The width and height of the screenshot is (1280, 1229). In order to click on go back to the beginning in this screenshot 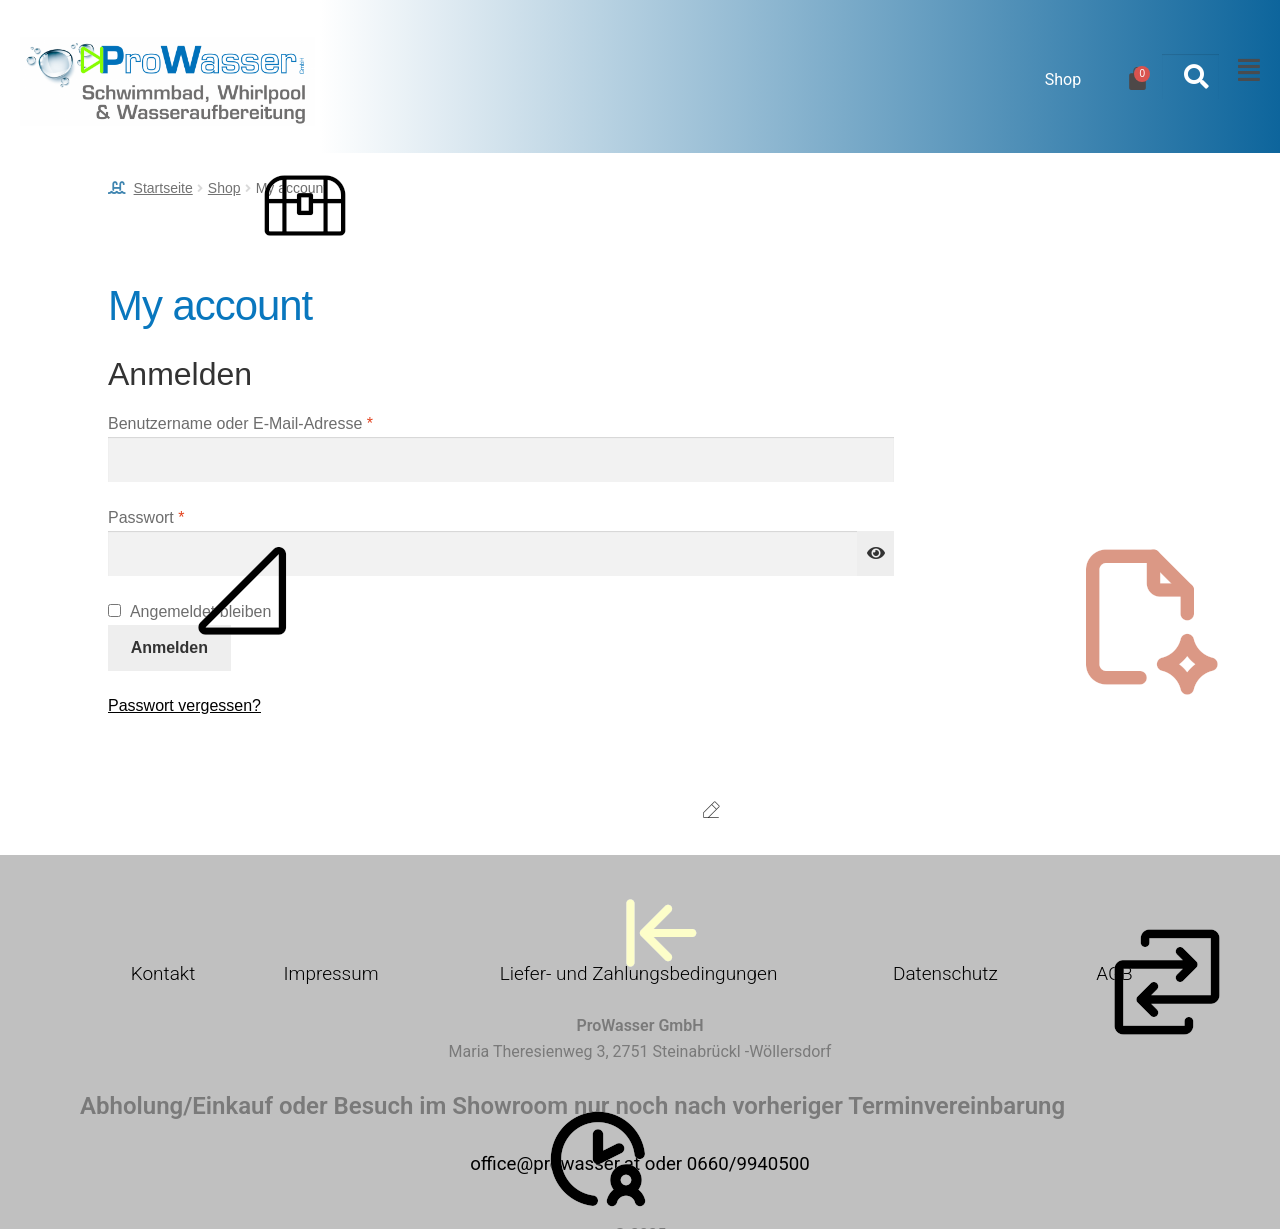, I will do `click(660, 933)`.